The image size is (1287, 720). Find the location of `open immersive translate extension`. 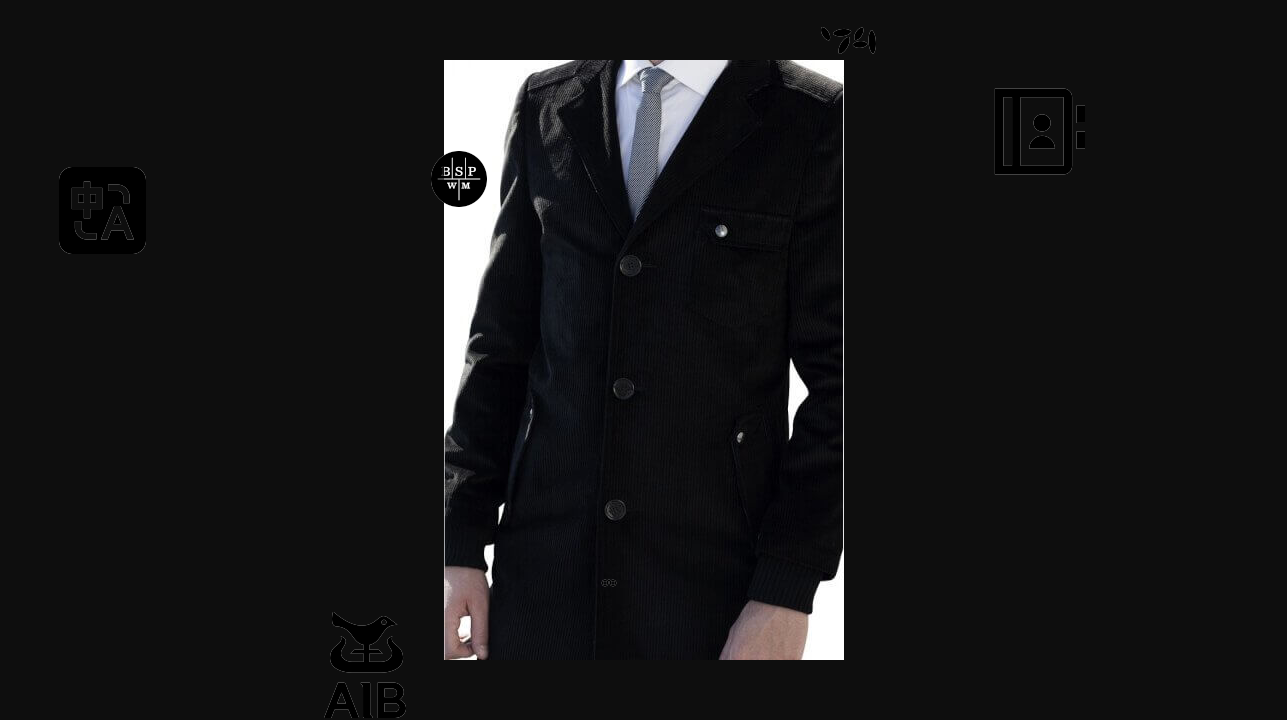

open immersive translate extension is located at coordinates (102, 210).